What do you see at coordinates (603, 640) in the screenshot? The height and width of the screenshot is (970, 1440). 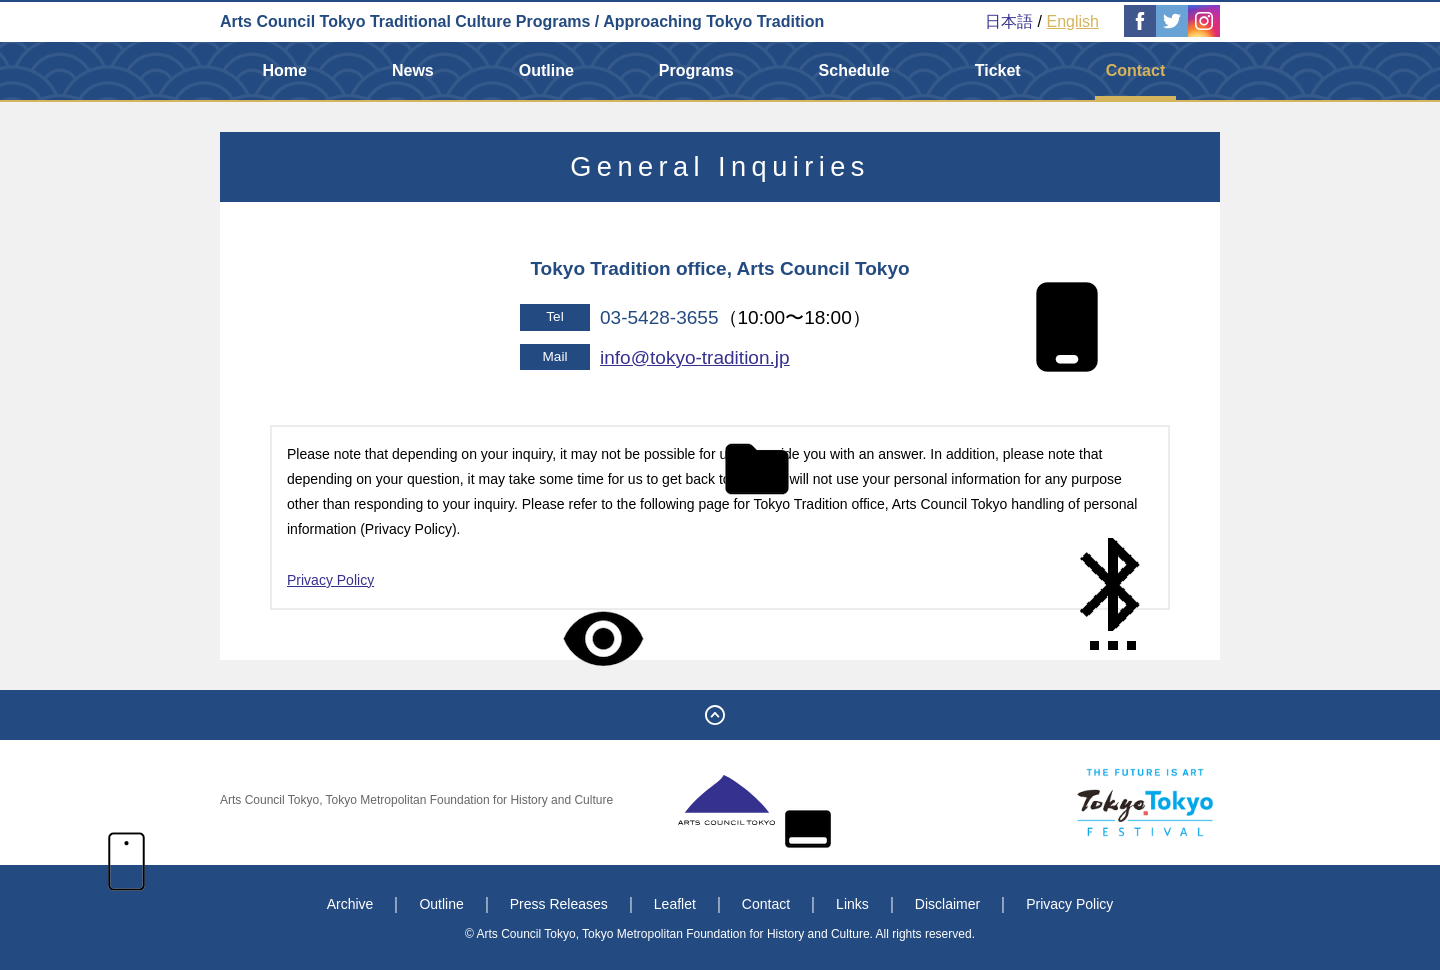 I see `toggle visibility of an item or element` at bounding box center [603, 640].